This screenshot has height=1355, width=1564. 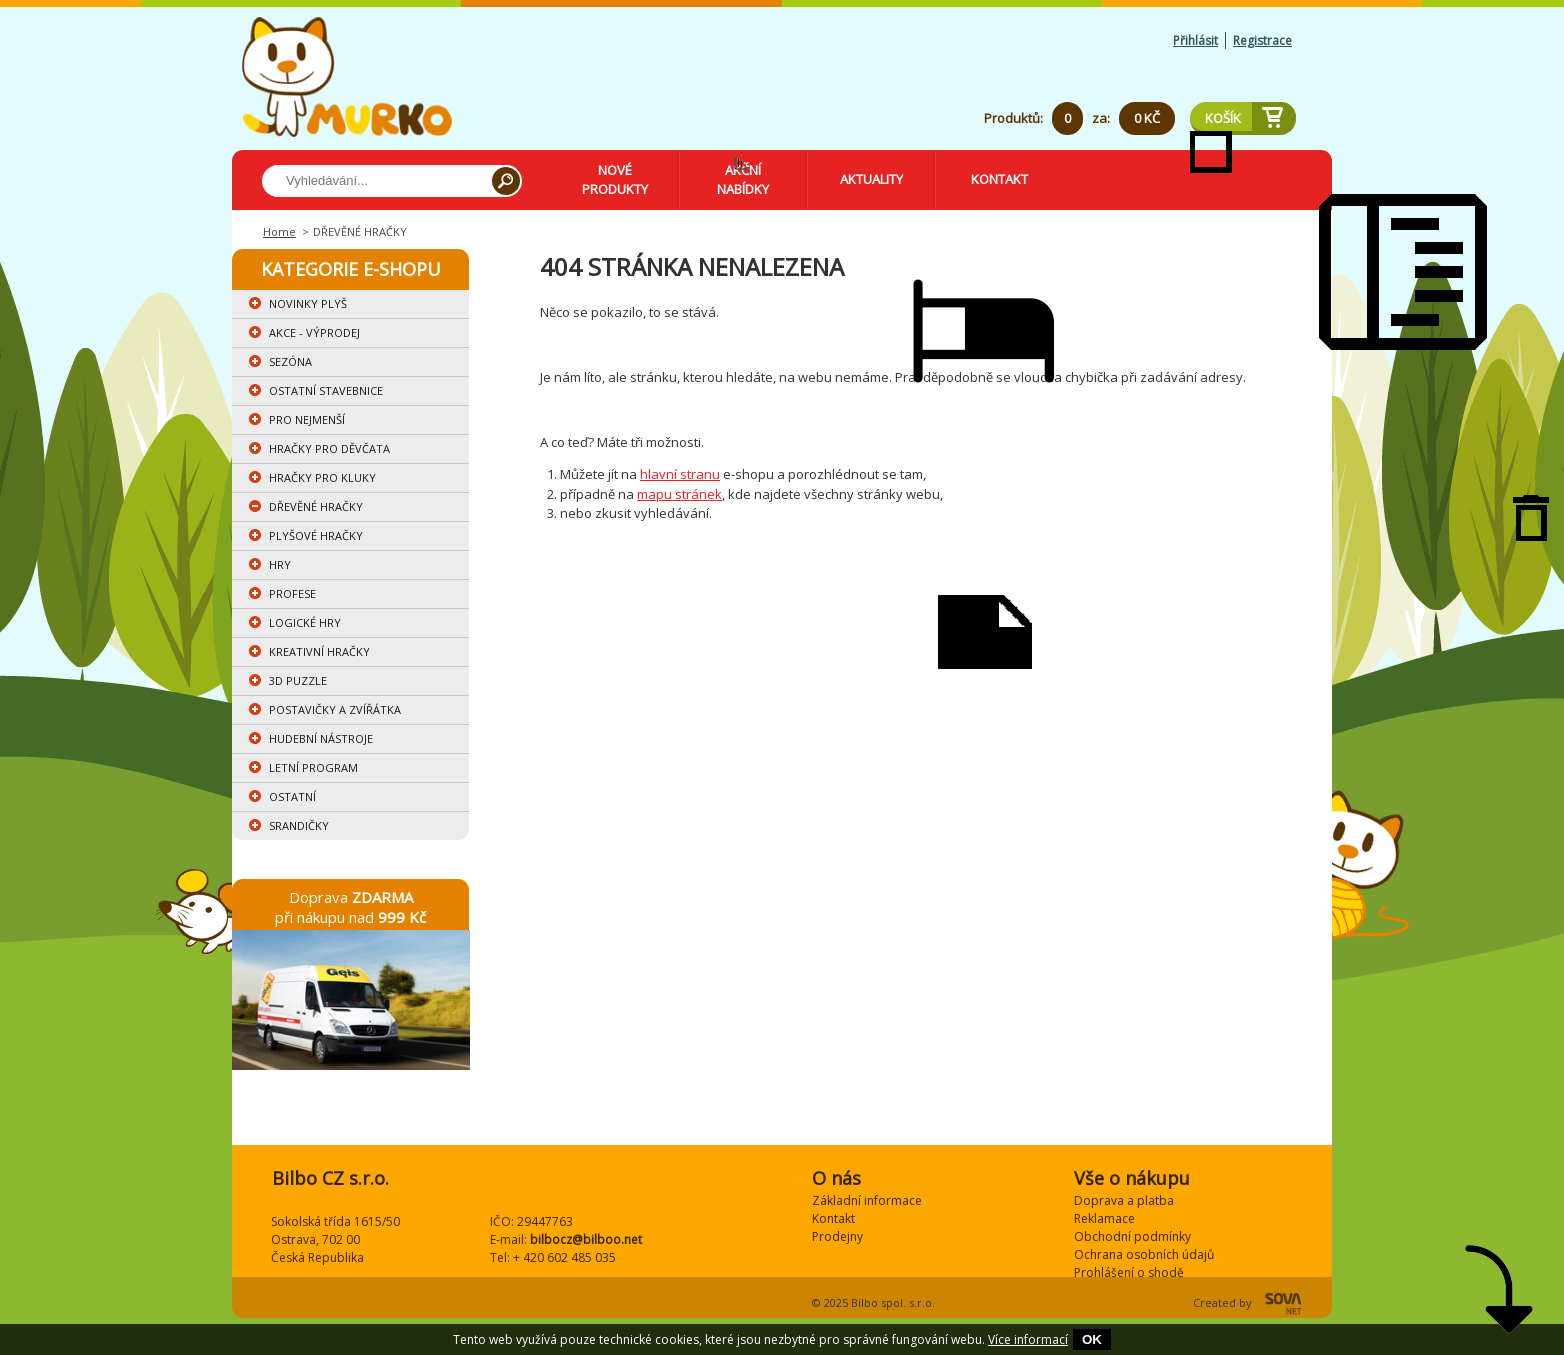 What do you see at coordinates (1531, 518) in the screenshot?
I see `delete an item` at bounding box center [1531, 518].